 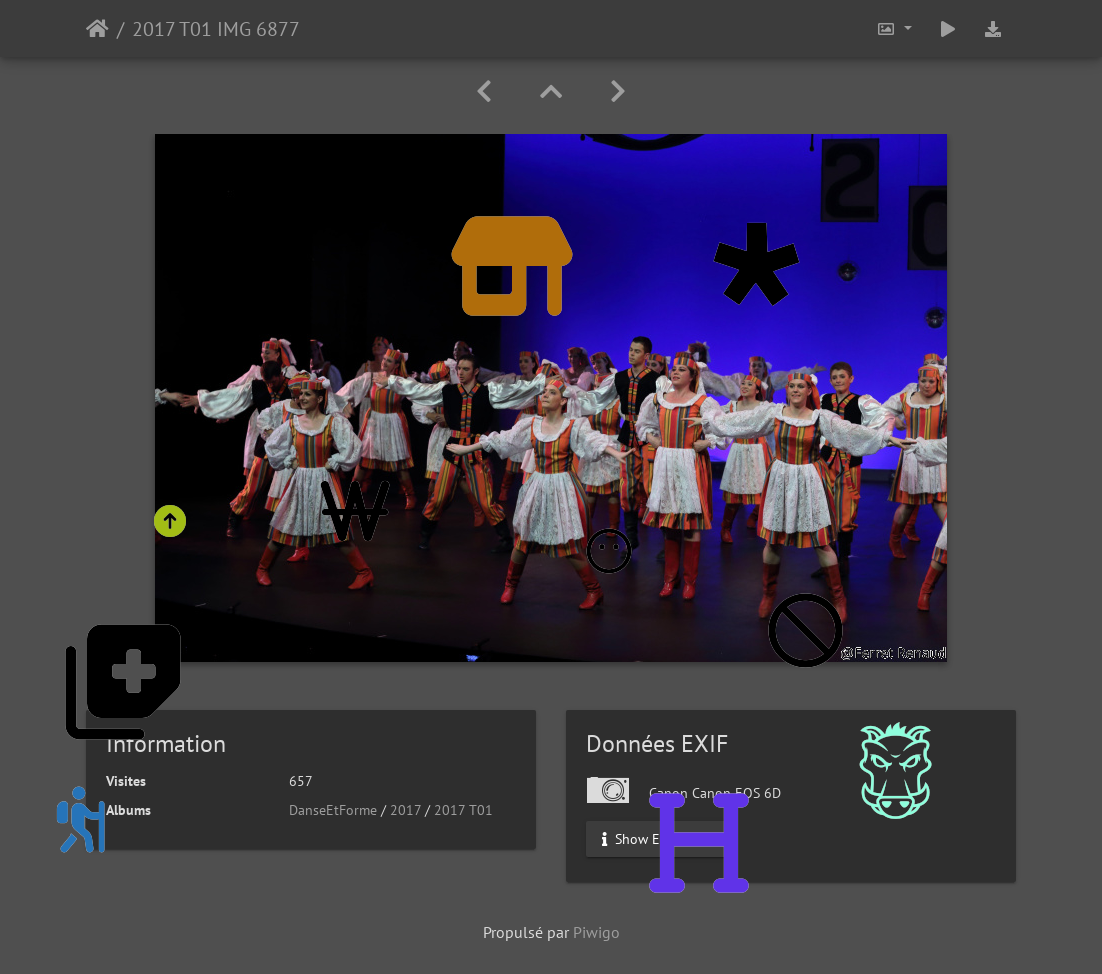 I want to click on grunt javascript task runner logo, so click(x=895, y=770).